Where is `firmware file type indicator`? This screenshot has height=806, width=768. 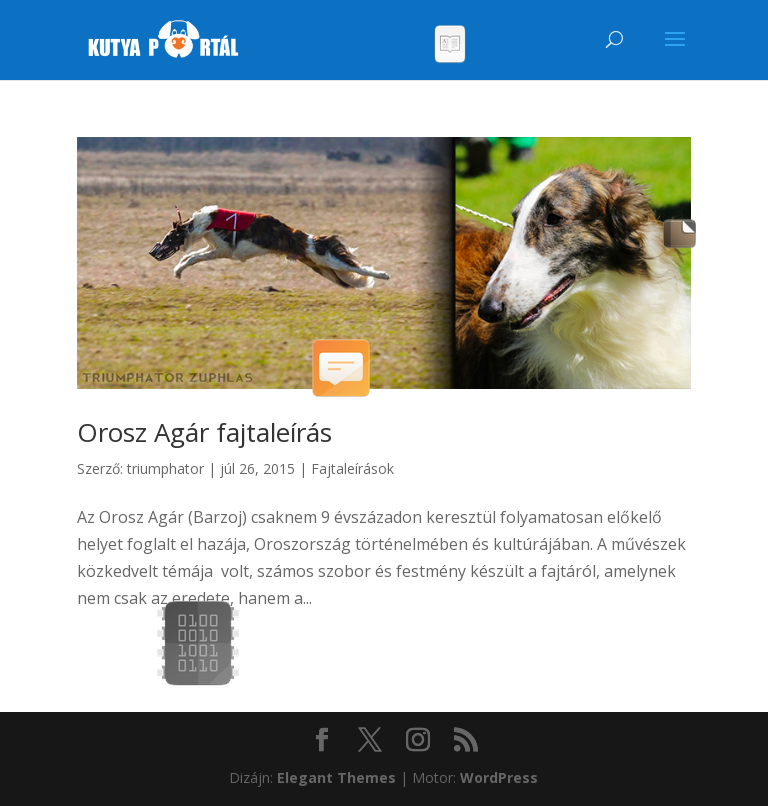
firmware file type indicator is located at coordinates (198, 643).